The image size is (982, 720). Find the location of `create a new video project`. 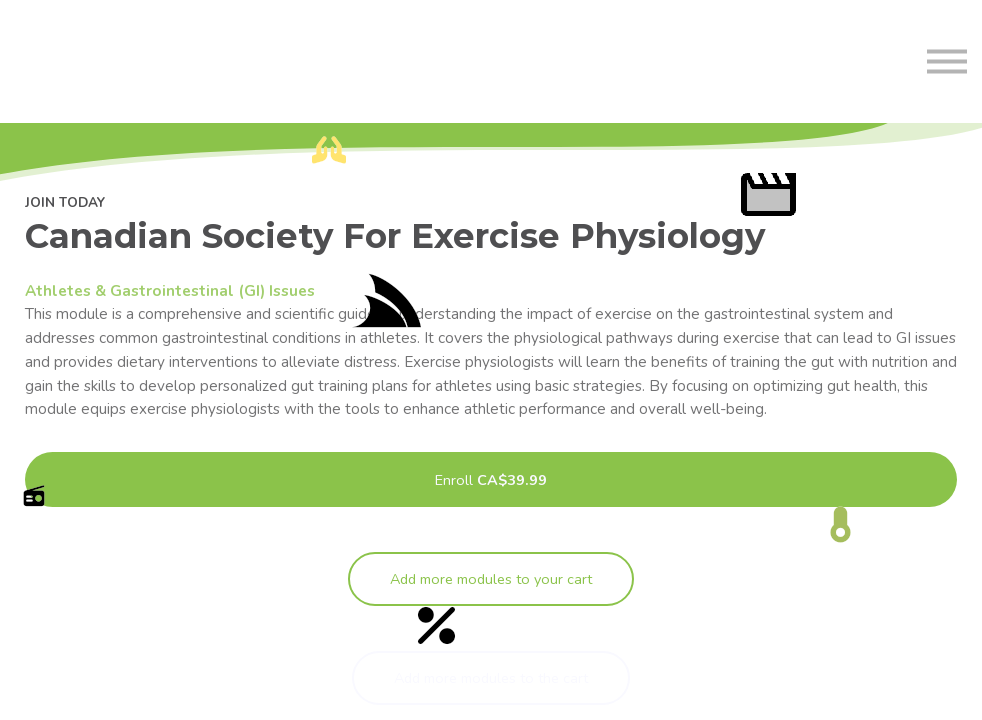

create a new video project is located at coordinates (768, 194).